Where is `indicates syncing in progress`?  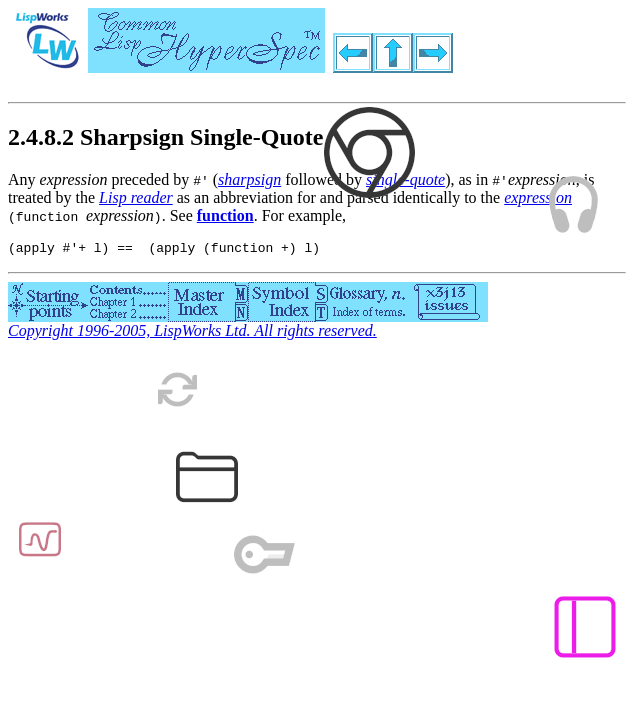 indicates syncing in progress is located at coordinates (177, 389).